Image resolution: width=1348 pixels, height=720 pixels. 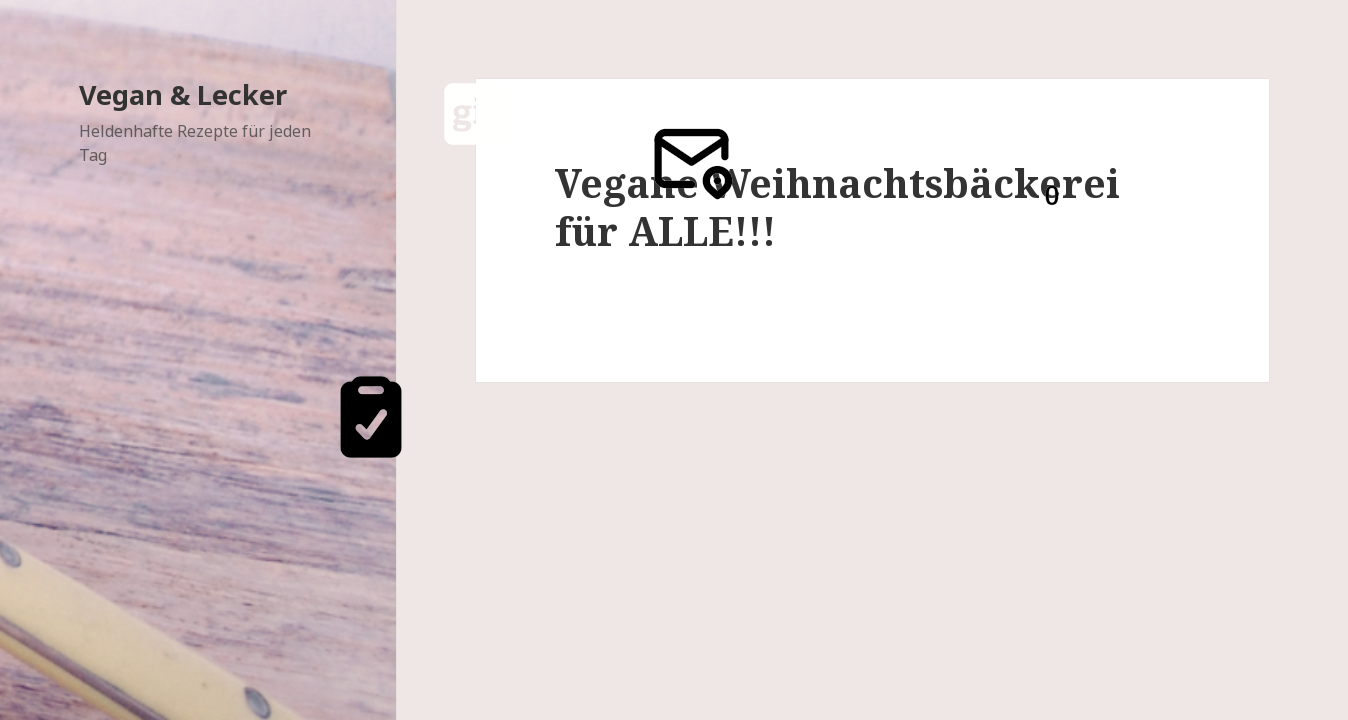 I want to click on mark task as complete, so click(x=371, y=417).